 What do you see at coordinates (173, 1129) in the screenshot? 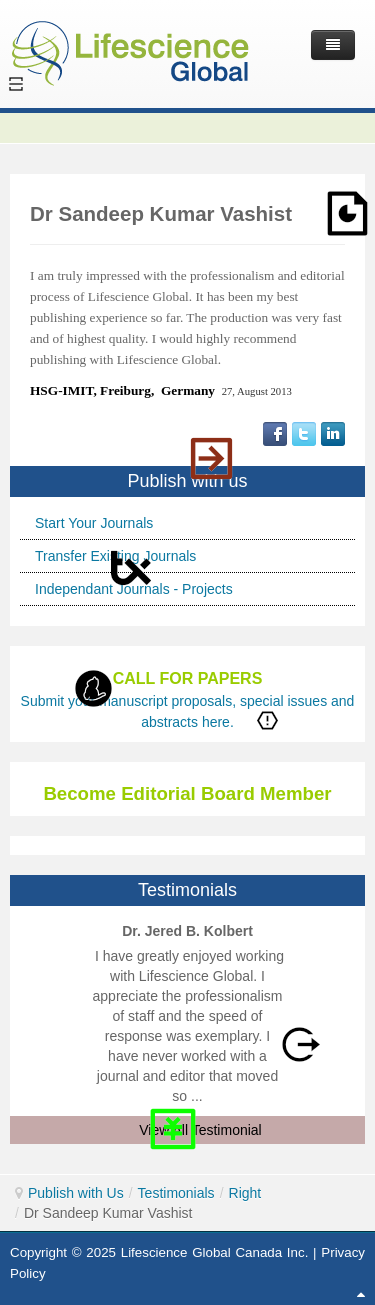
I see `access Chinese yuan payment options` at bounding box center [173, 1129].